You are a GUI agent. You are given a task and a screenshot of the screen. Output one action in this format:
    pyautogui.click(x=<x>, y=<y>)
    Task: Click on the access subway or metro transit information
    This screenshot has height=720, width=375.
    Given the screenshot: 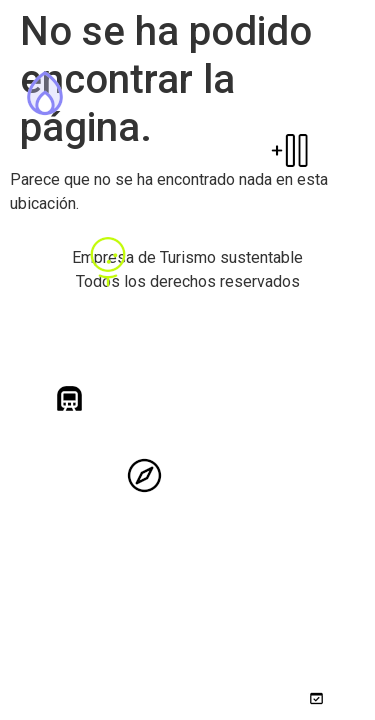 What is the action you would take?
    pyautogui.click(x=69, y=399)
    